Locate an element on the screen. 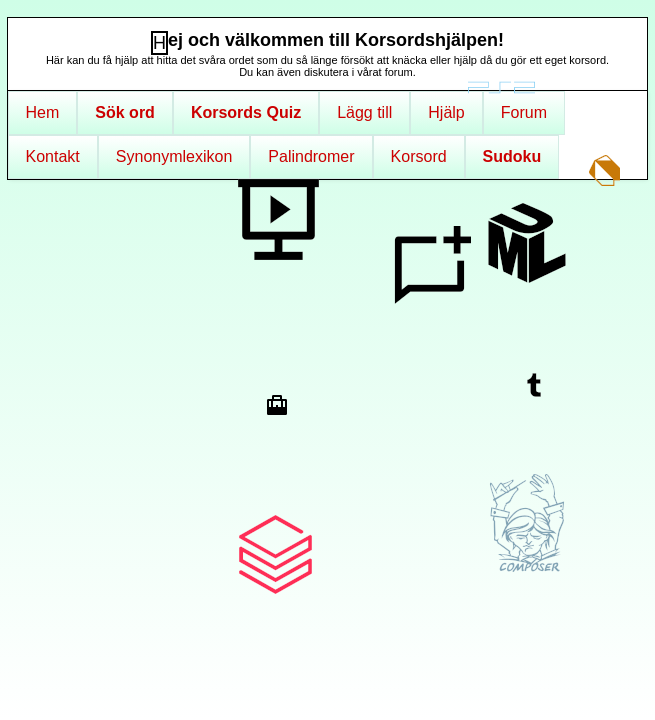 Image resolution: width=655 pixels, height=720 pixels. open Tumblr app is located at coordinates (534, 385).